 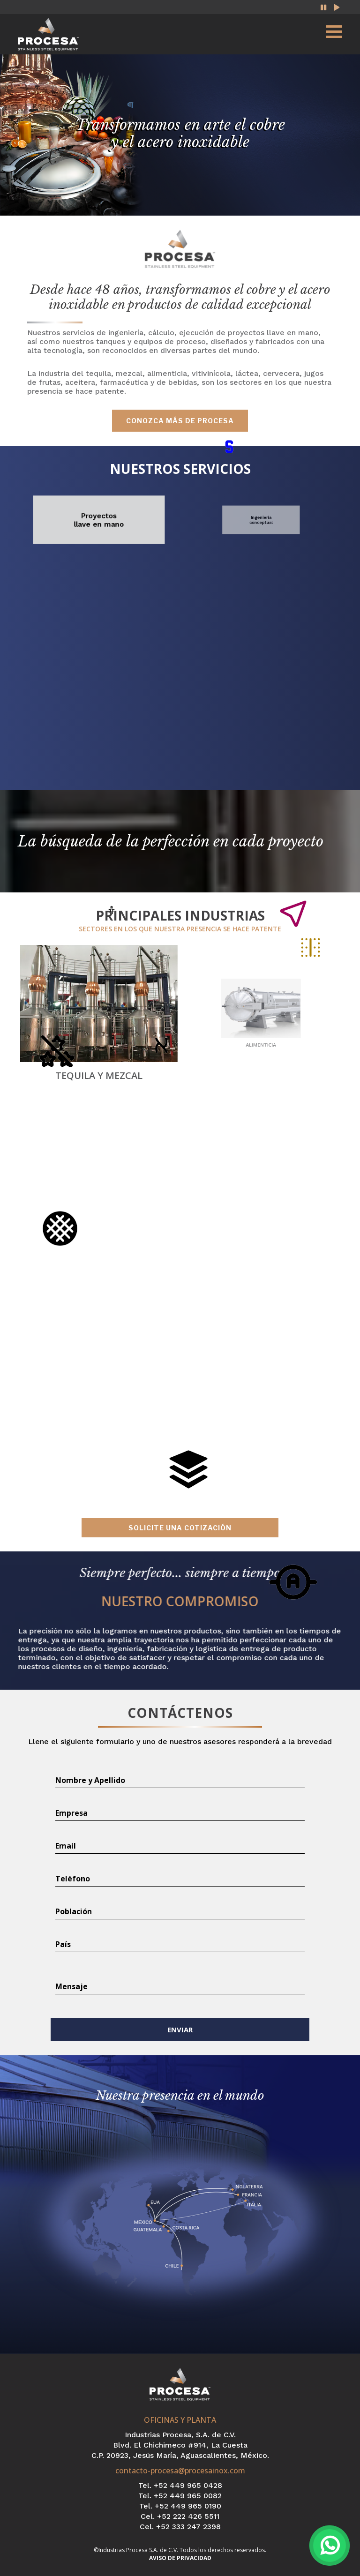 I want to click on insert a paragraph break, so click(x=130, y=105).